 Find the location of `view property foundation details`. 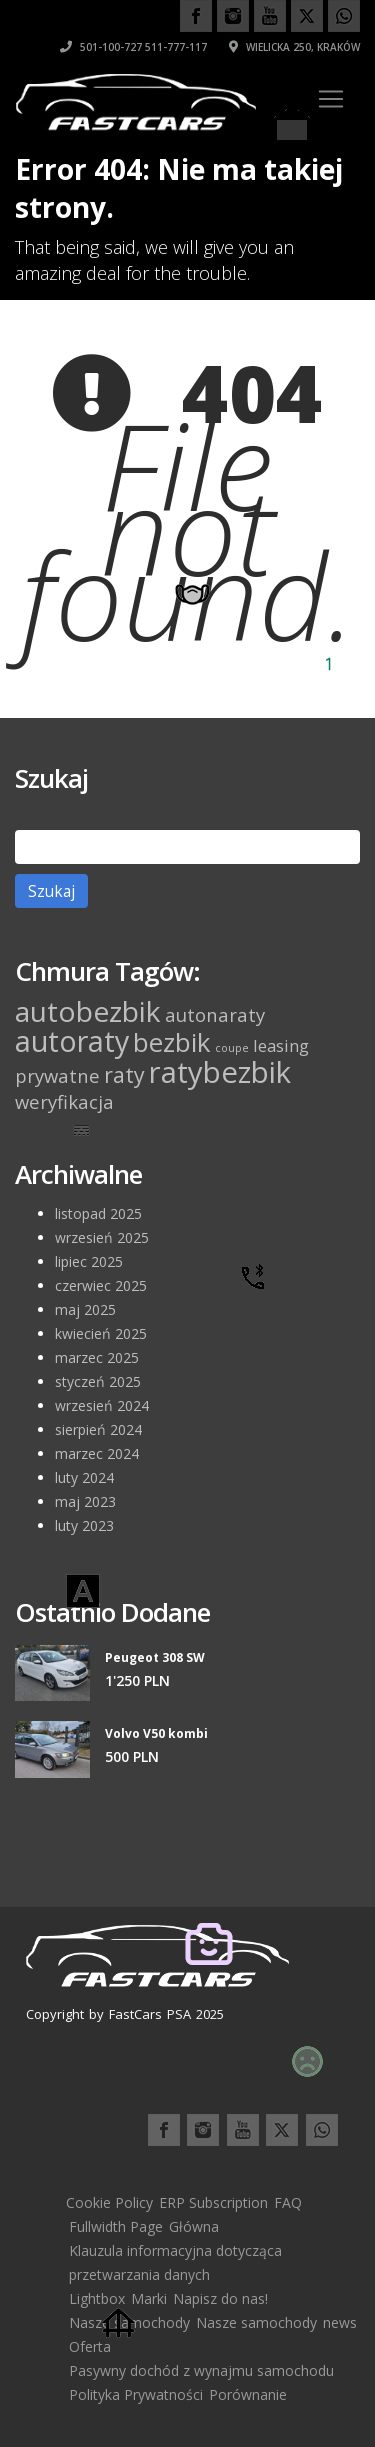

view property foundation details is located at coordinates (118, 2323).